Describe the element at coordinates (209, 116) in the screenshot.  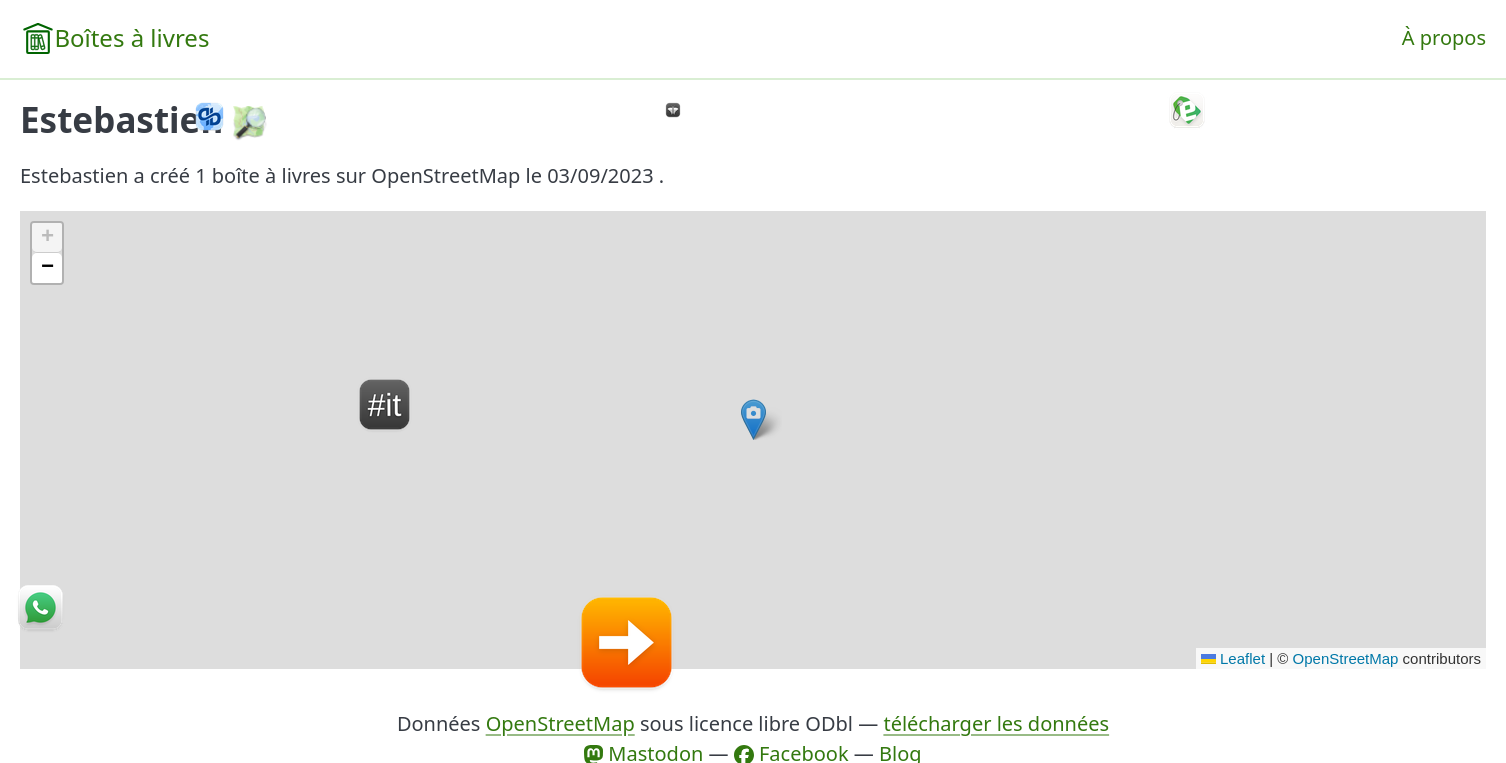
I see `launch qutebrowser web browser` at that location.